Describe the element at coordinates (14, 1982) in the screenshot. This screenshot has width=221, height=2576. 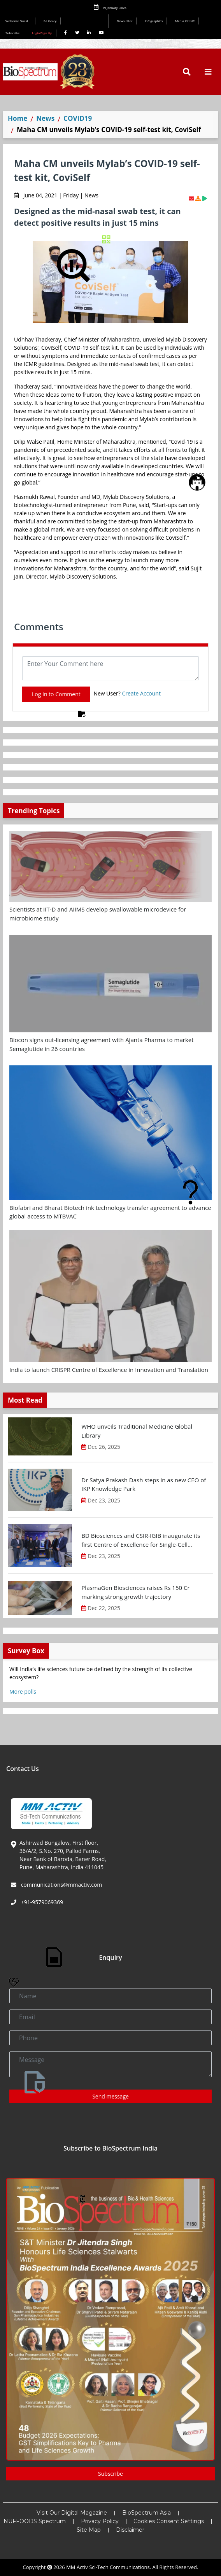
I see `access customer service or support` at that location.